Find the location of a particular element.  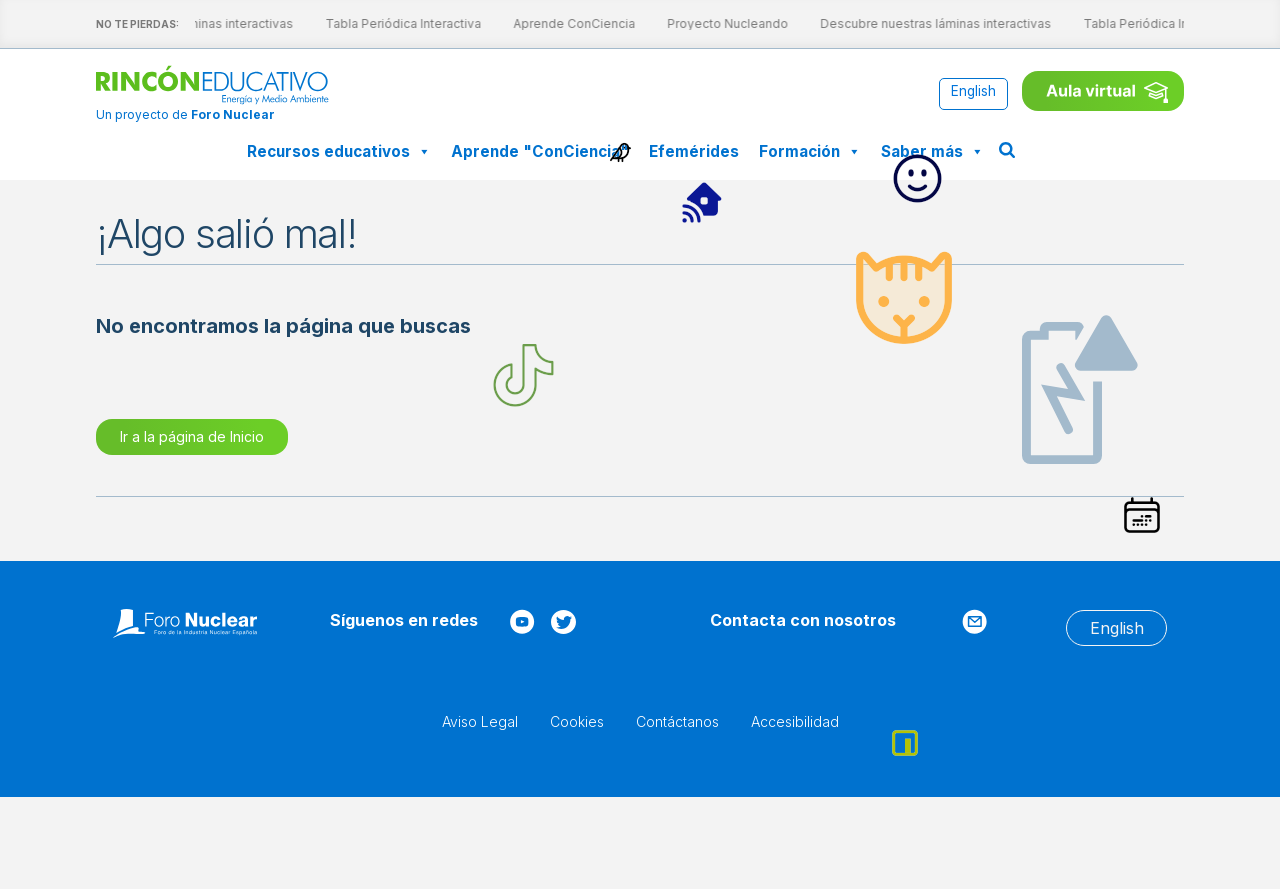

access smart home controls is located at coordinates (703, 202).